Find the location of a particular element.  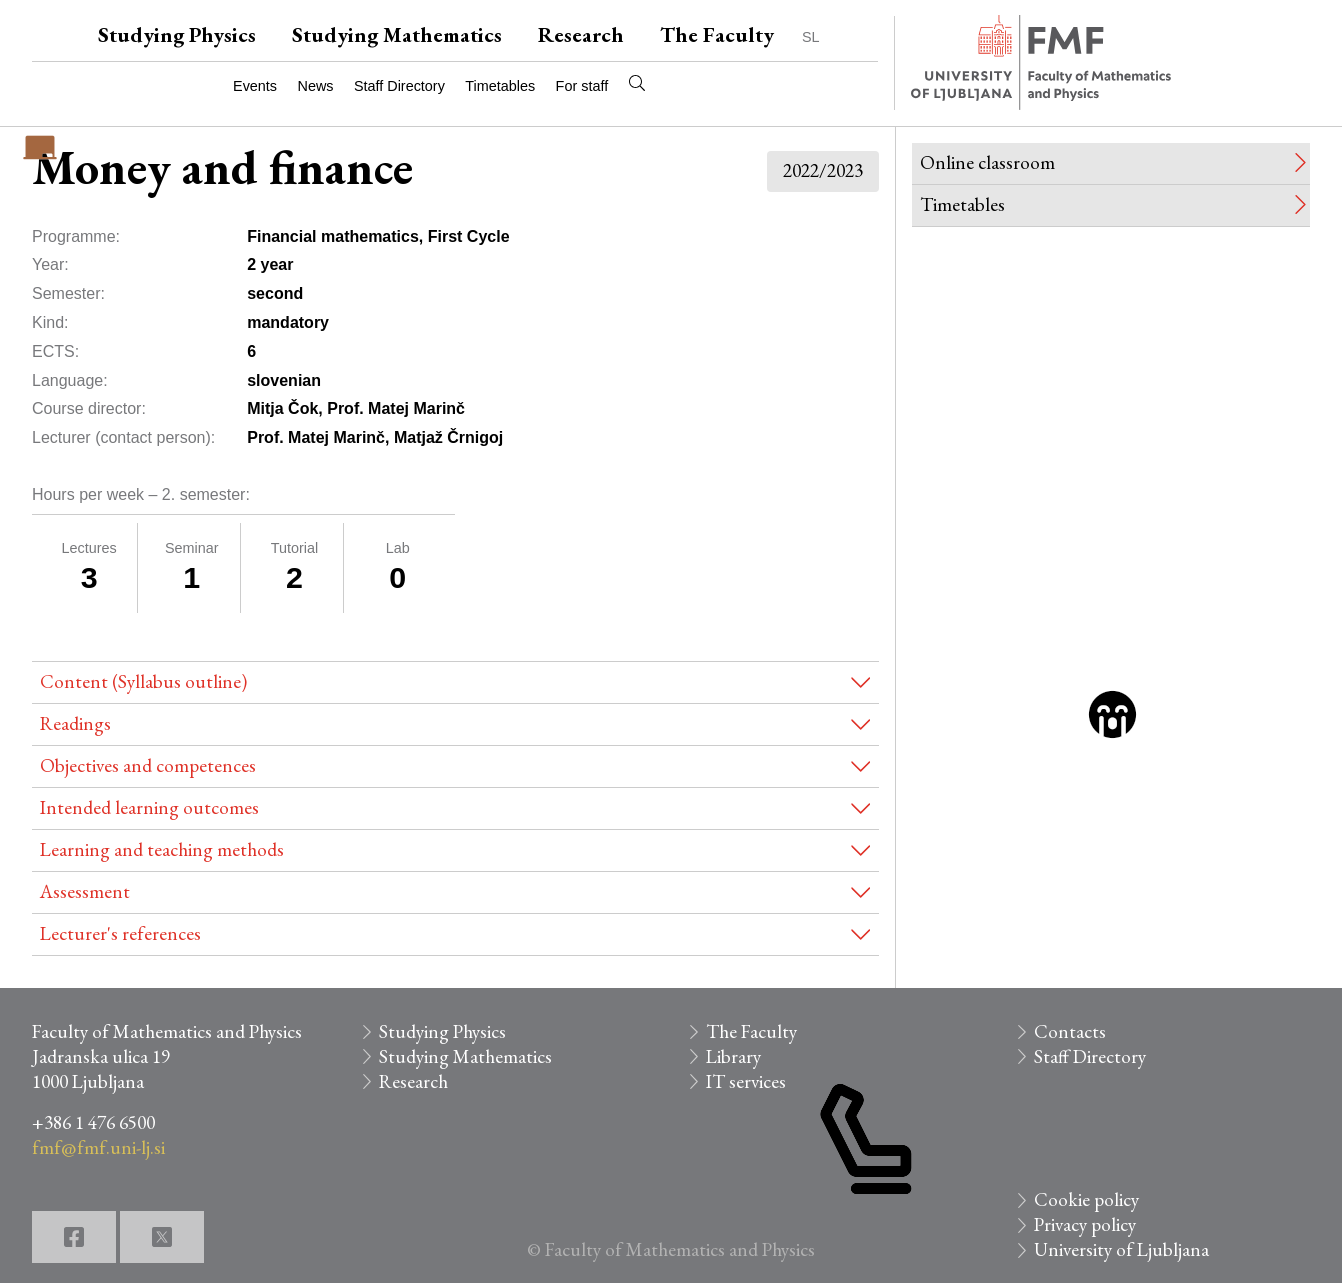

select or reserve a seat is located at coordinates (864, 1139).